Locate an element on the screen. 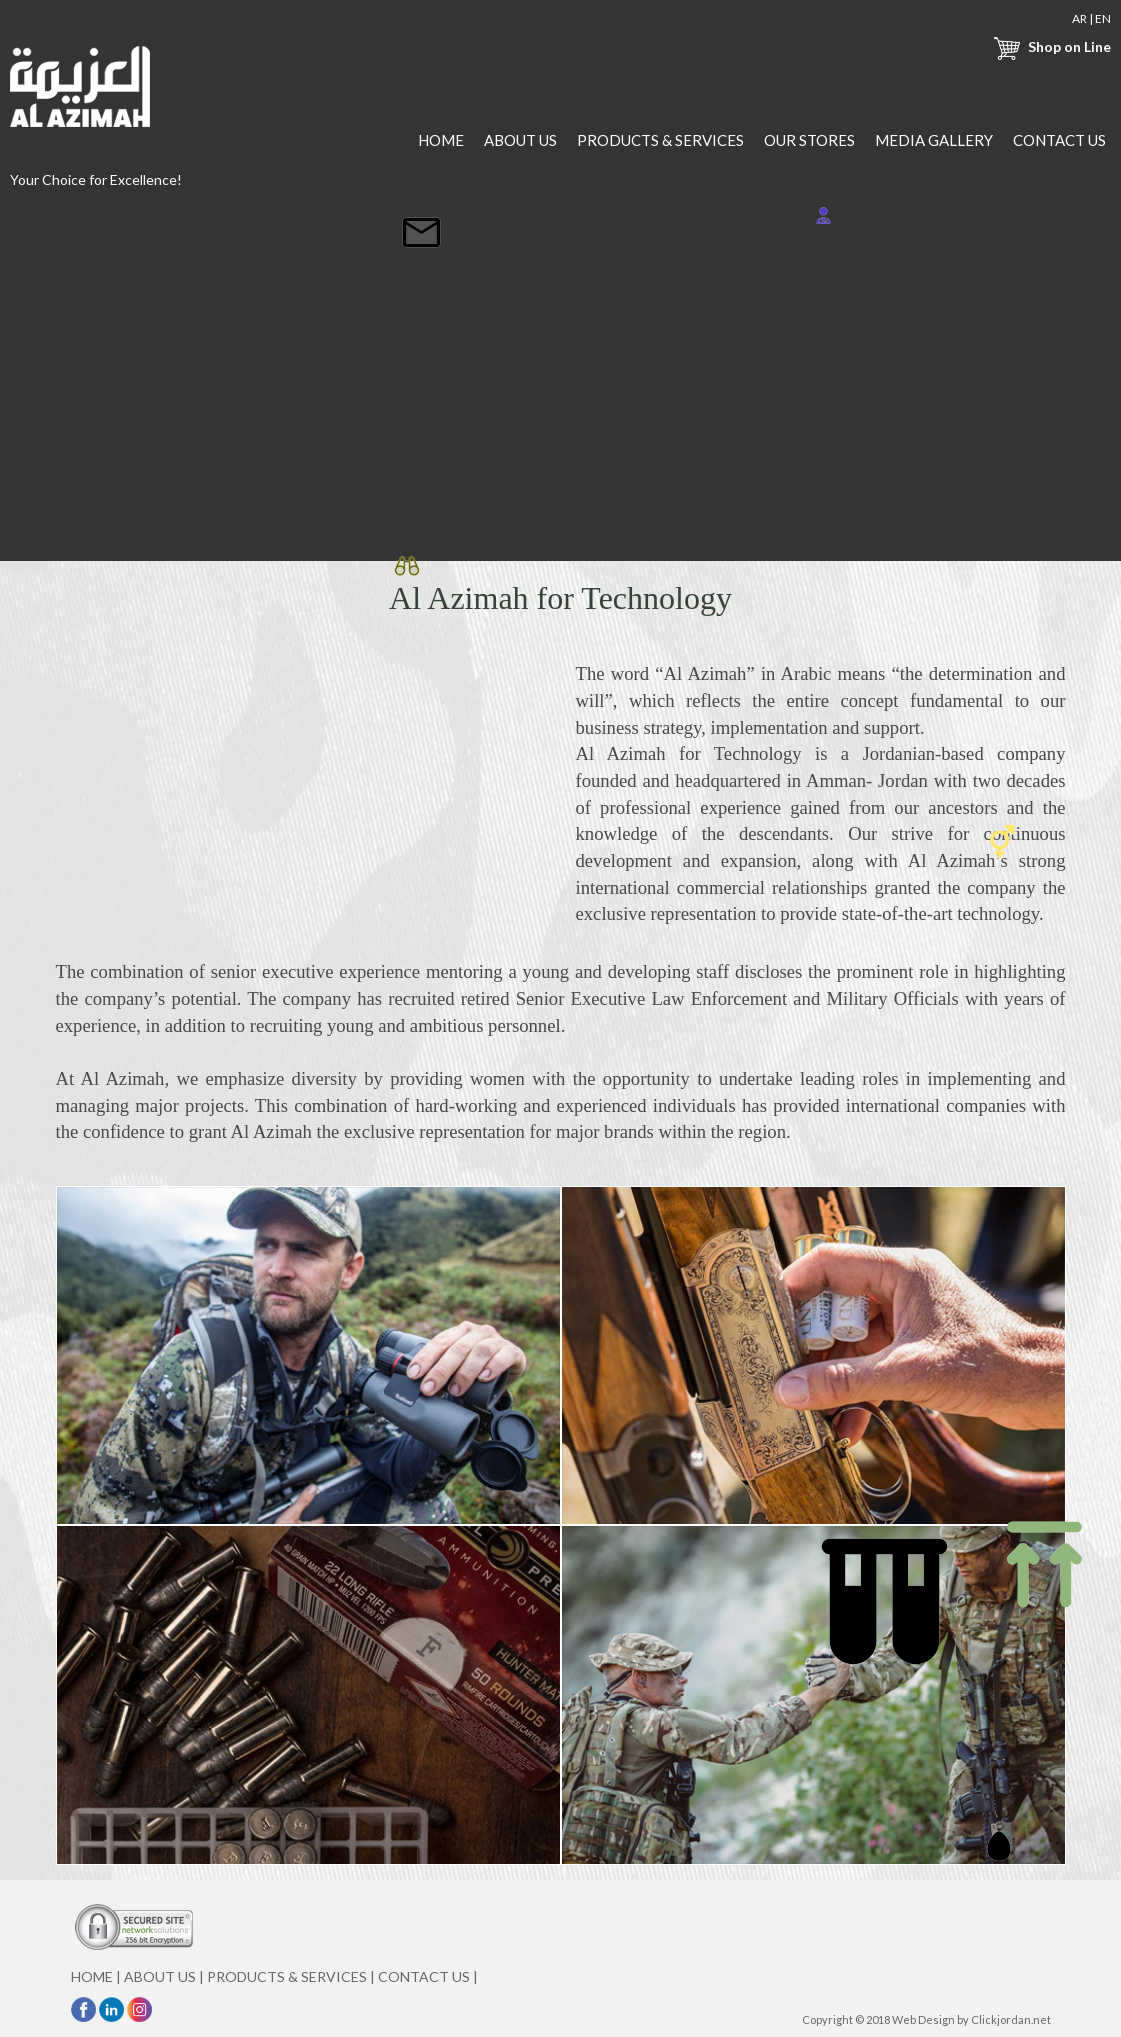 The width and height of the screenshot is (1121, 2037). upload multiple files is located at coordinates (1044, 1564).